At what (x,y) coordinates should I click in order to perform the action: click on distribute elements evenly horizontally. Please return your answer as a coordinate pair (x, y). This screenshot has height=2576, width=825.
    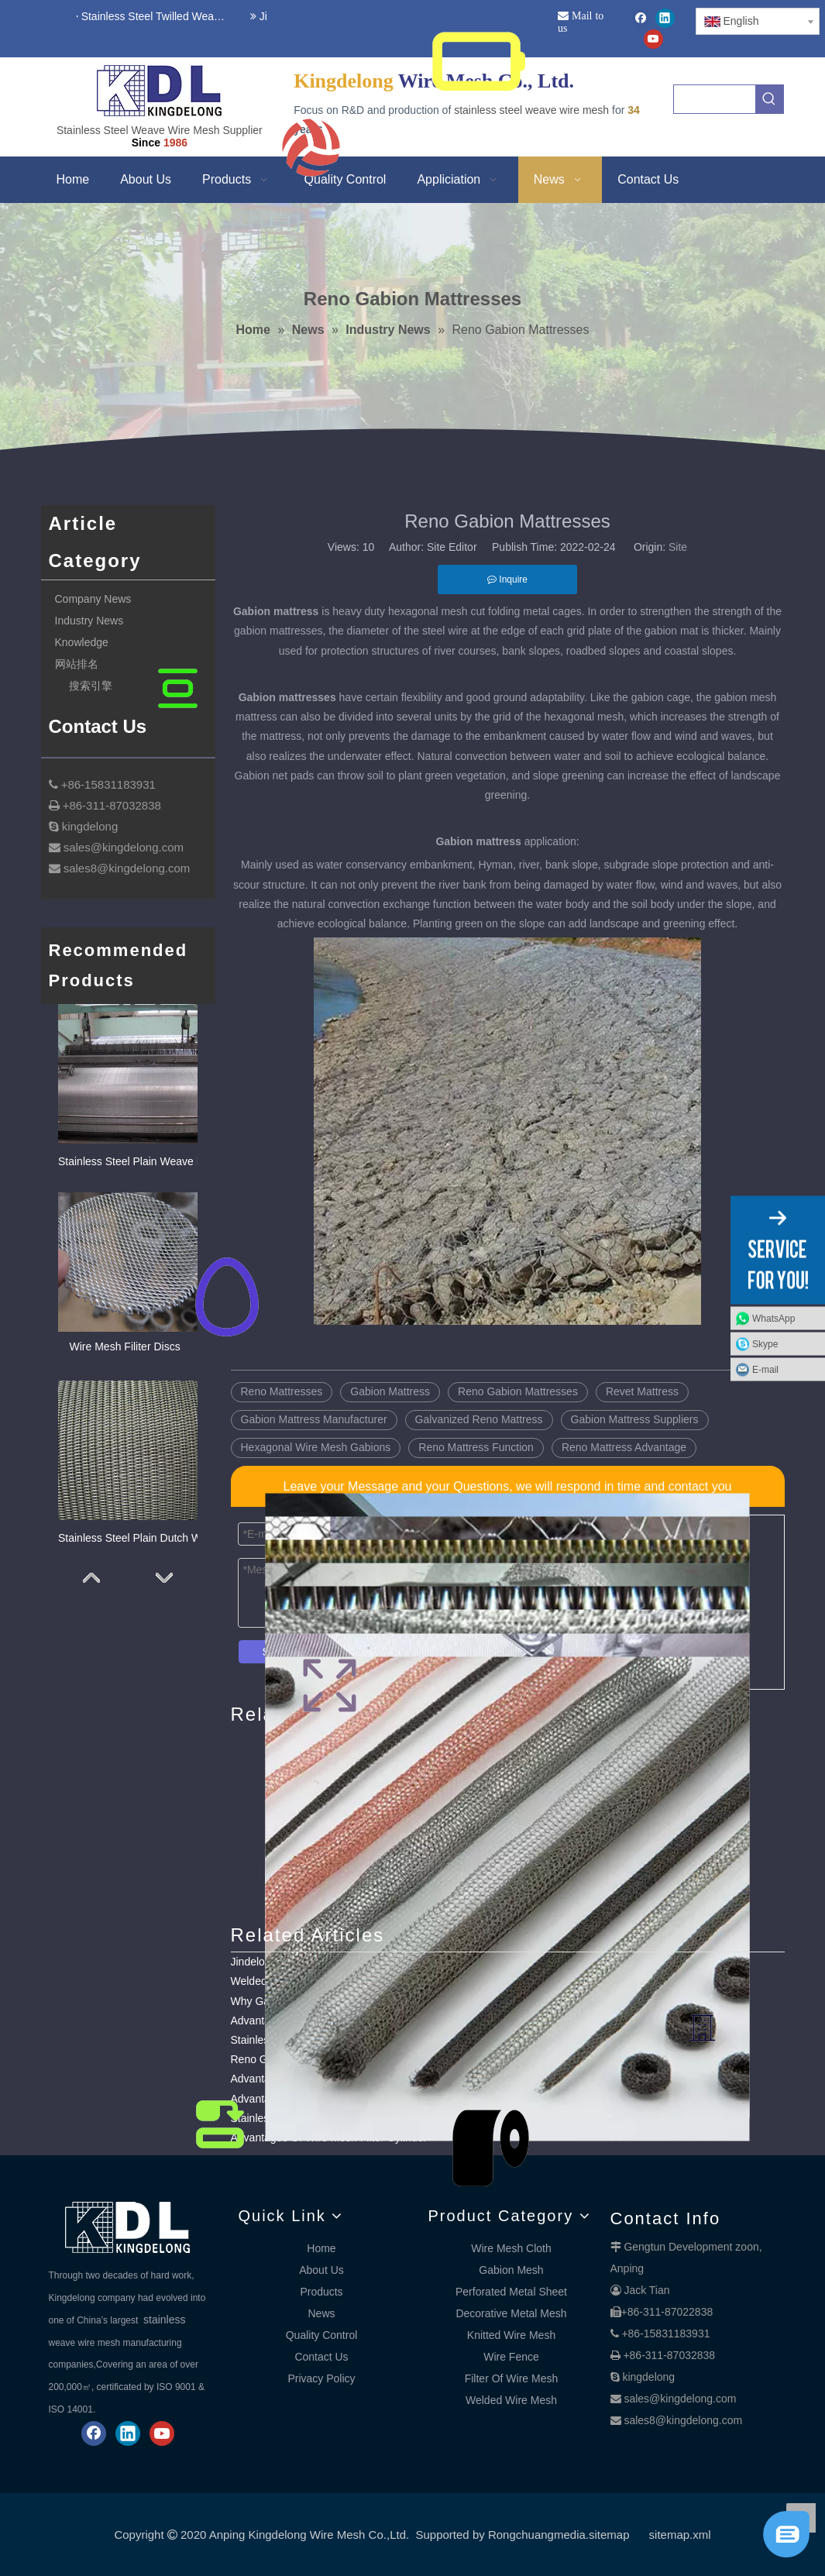
    Looking at the image, I should click on (177, 688).